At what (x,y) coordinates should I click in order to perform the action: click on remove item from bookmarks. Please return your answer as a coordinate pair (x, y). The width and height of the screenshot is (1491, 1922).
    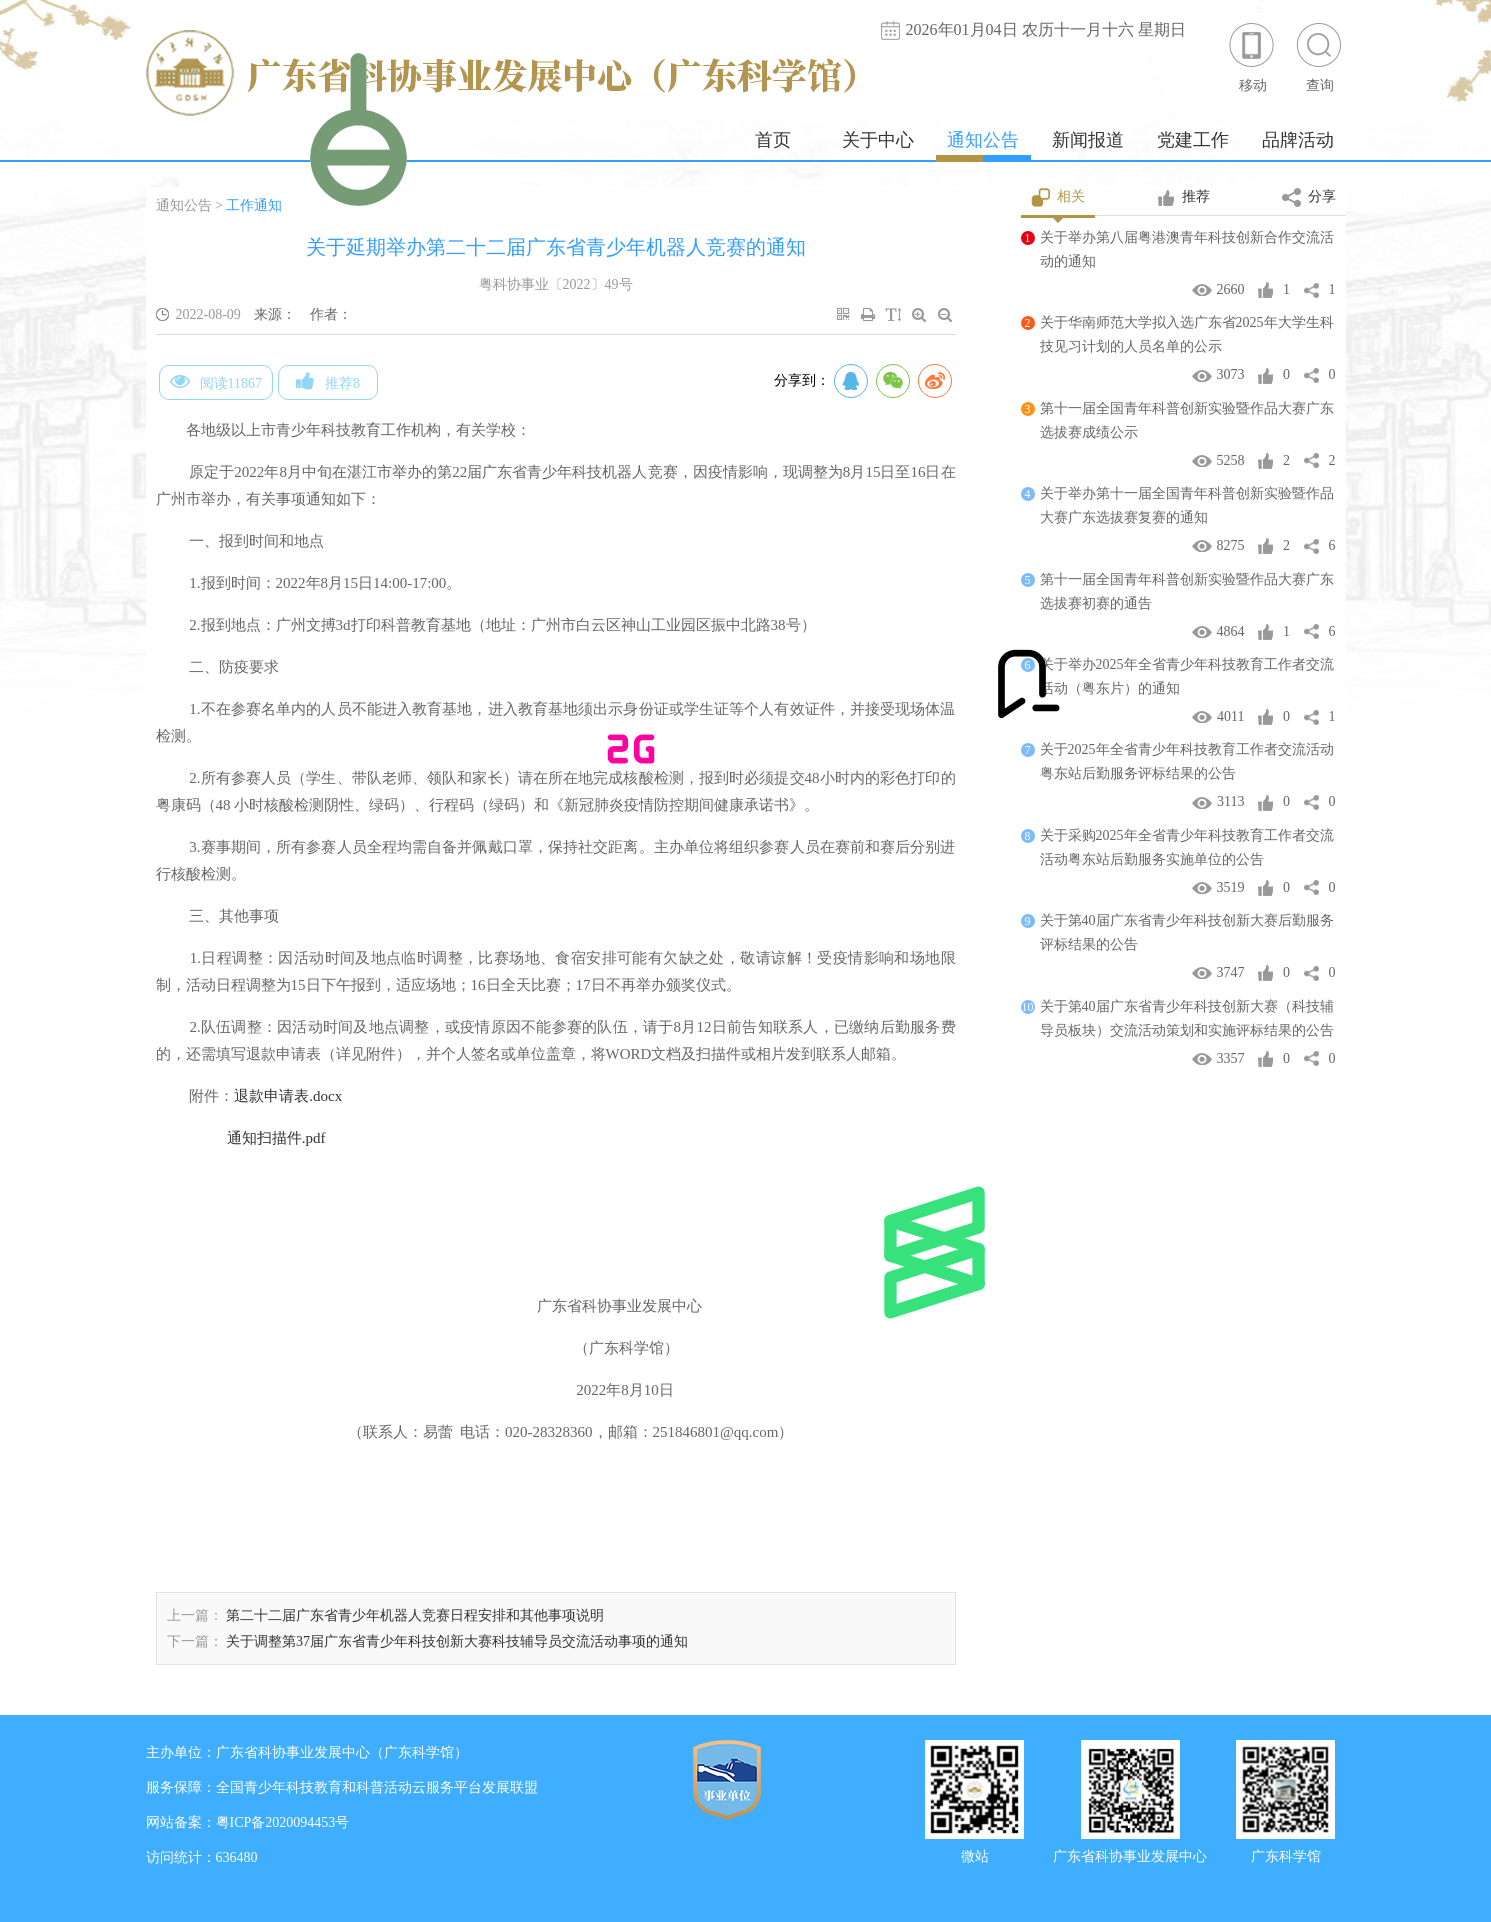
    Looking at the image, I should click on (1022, 684).